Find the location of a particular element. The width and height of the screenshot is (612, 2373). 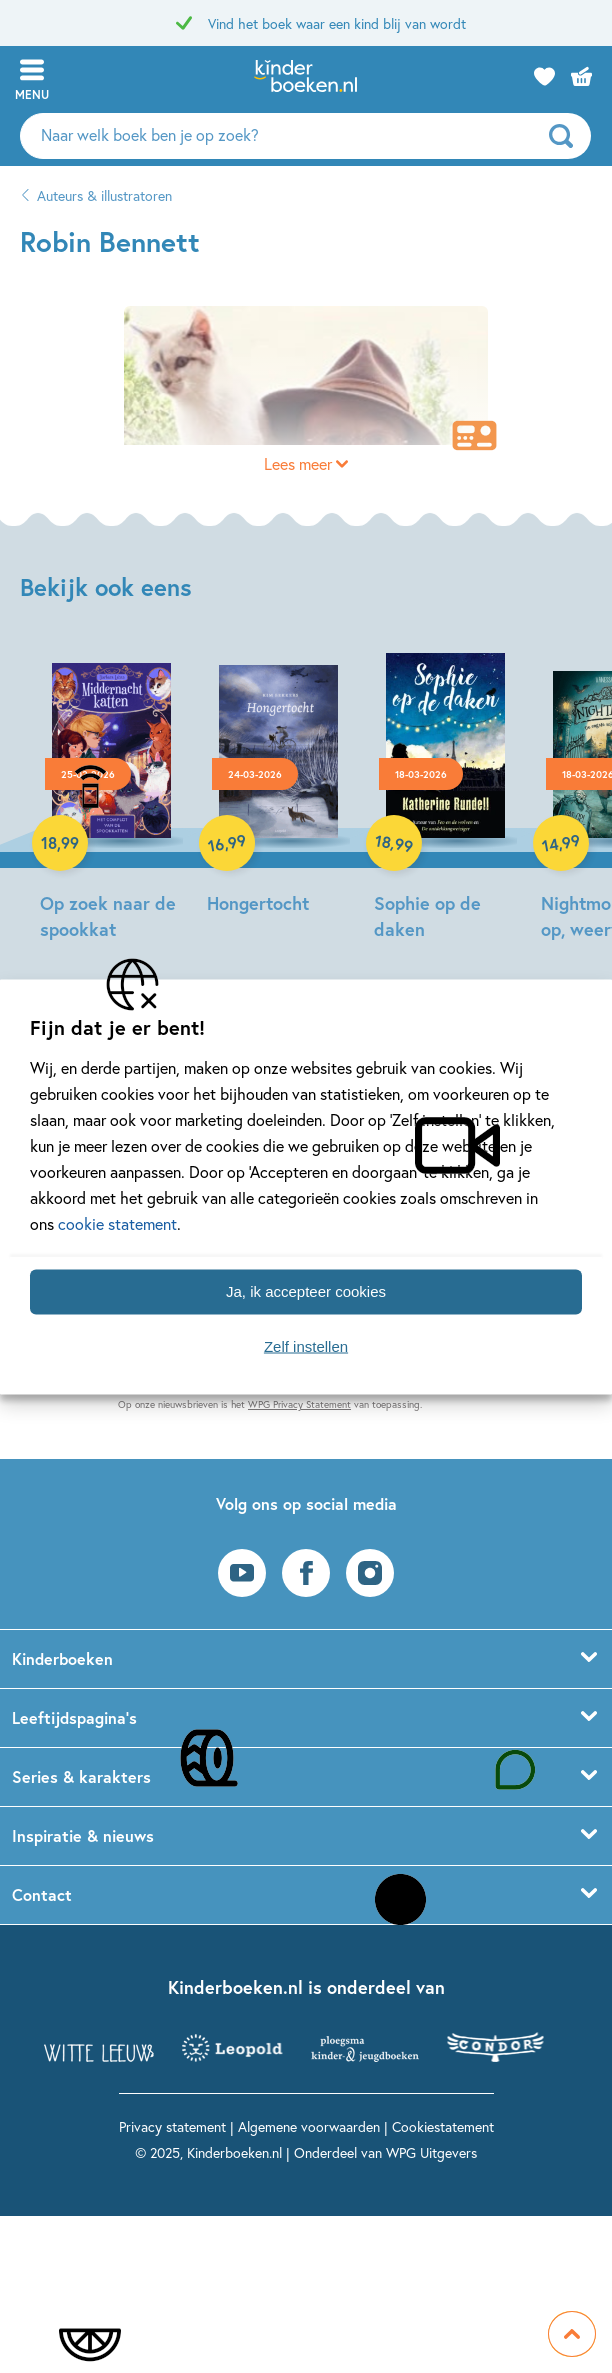

view tire pressure or status is located at coordinates (207, 1758).